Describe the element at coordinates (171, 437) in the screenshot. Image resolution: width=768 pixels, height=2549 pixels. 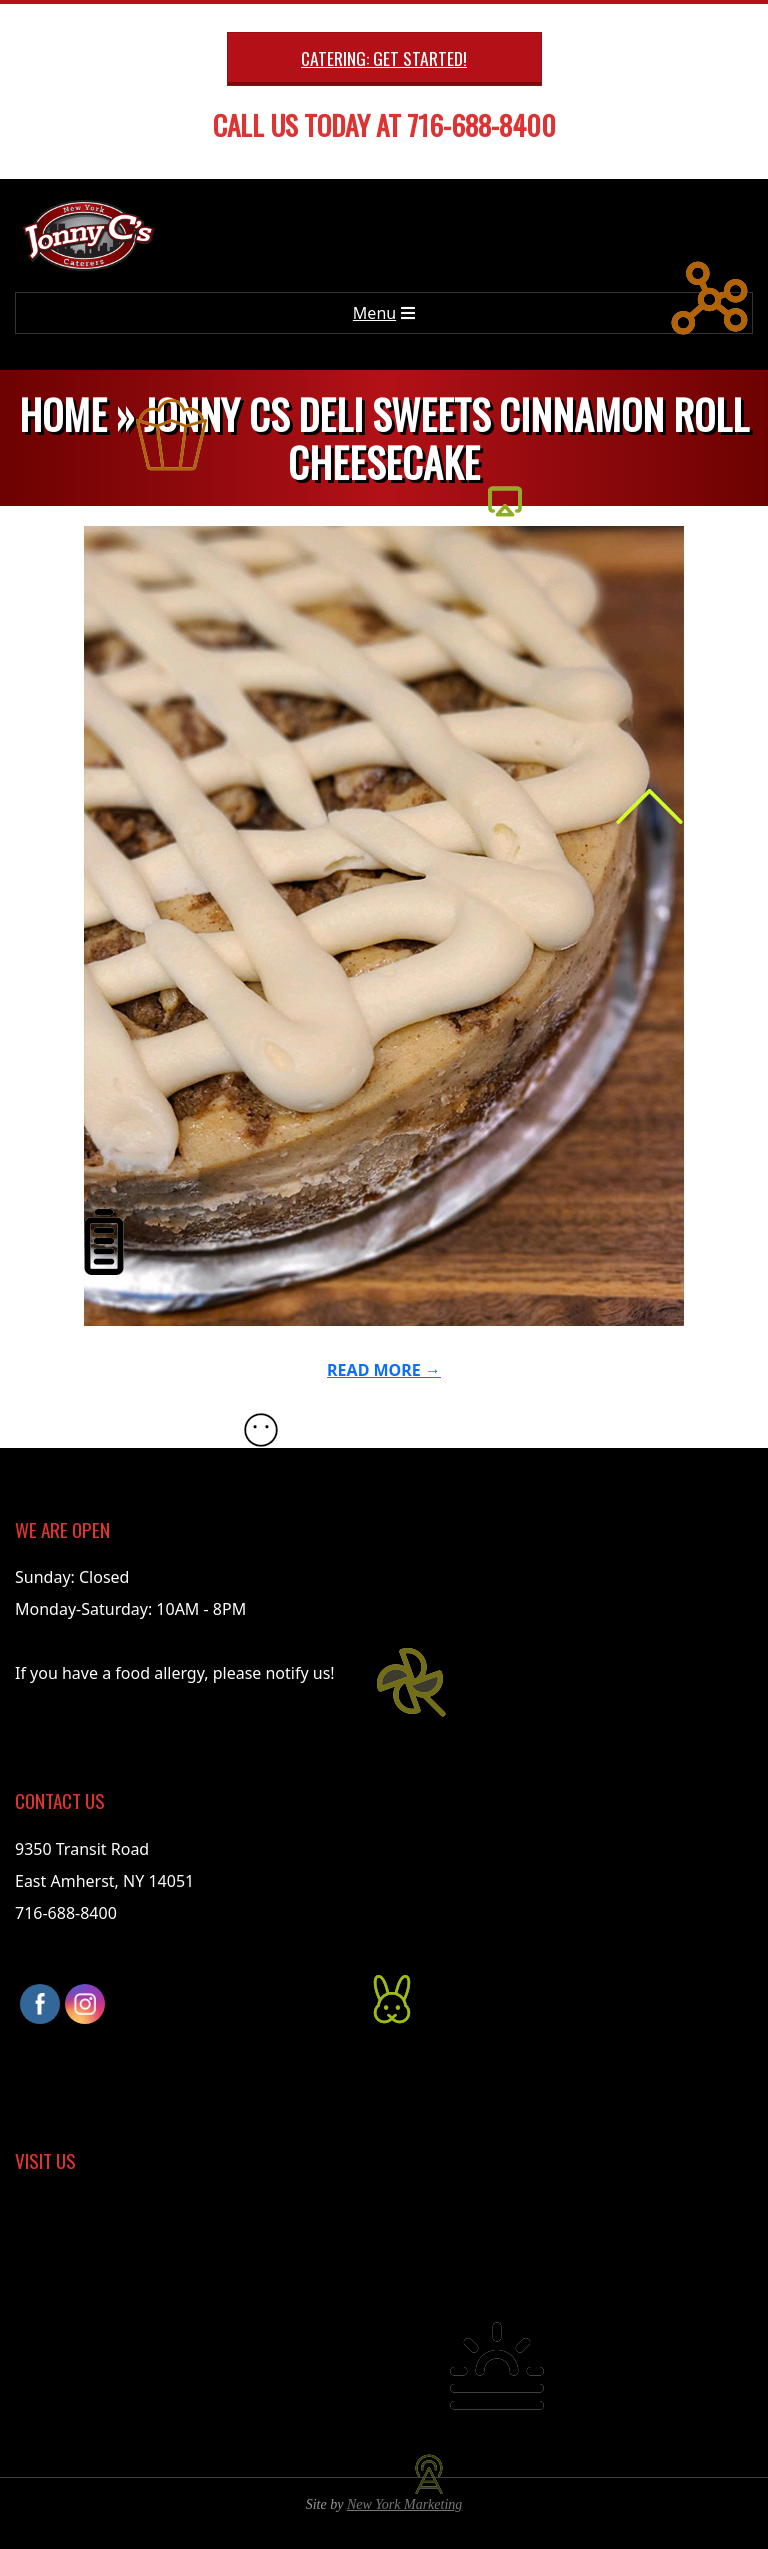
I see `browse movies or entertainment content` at that location.